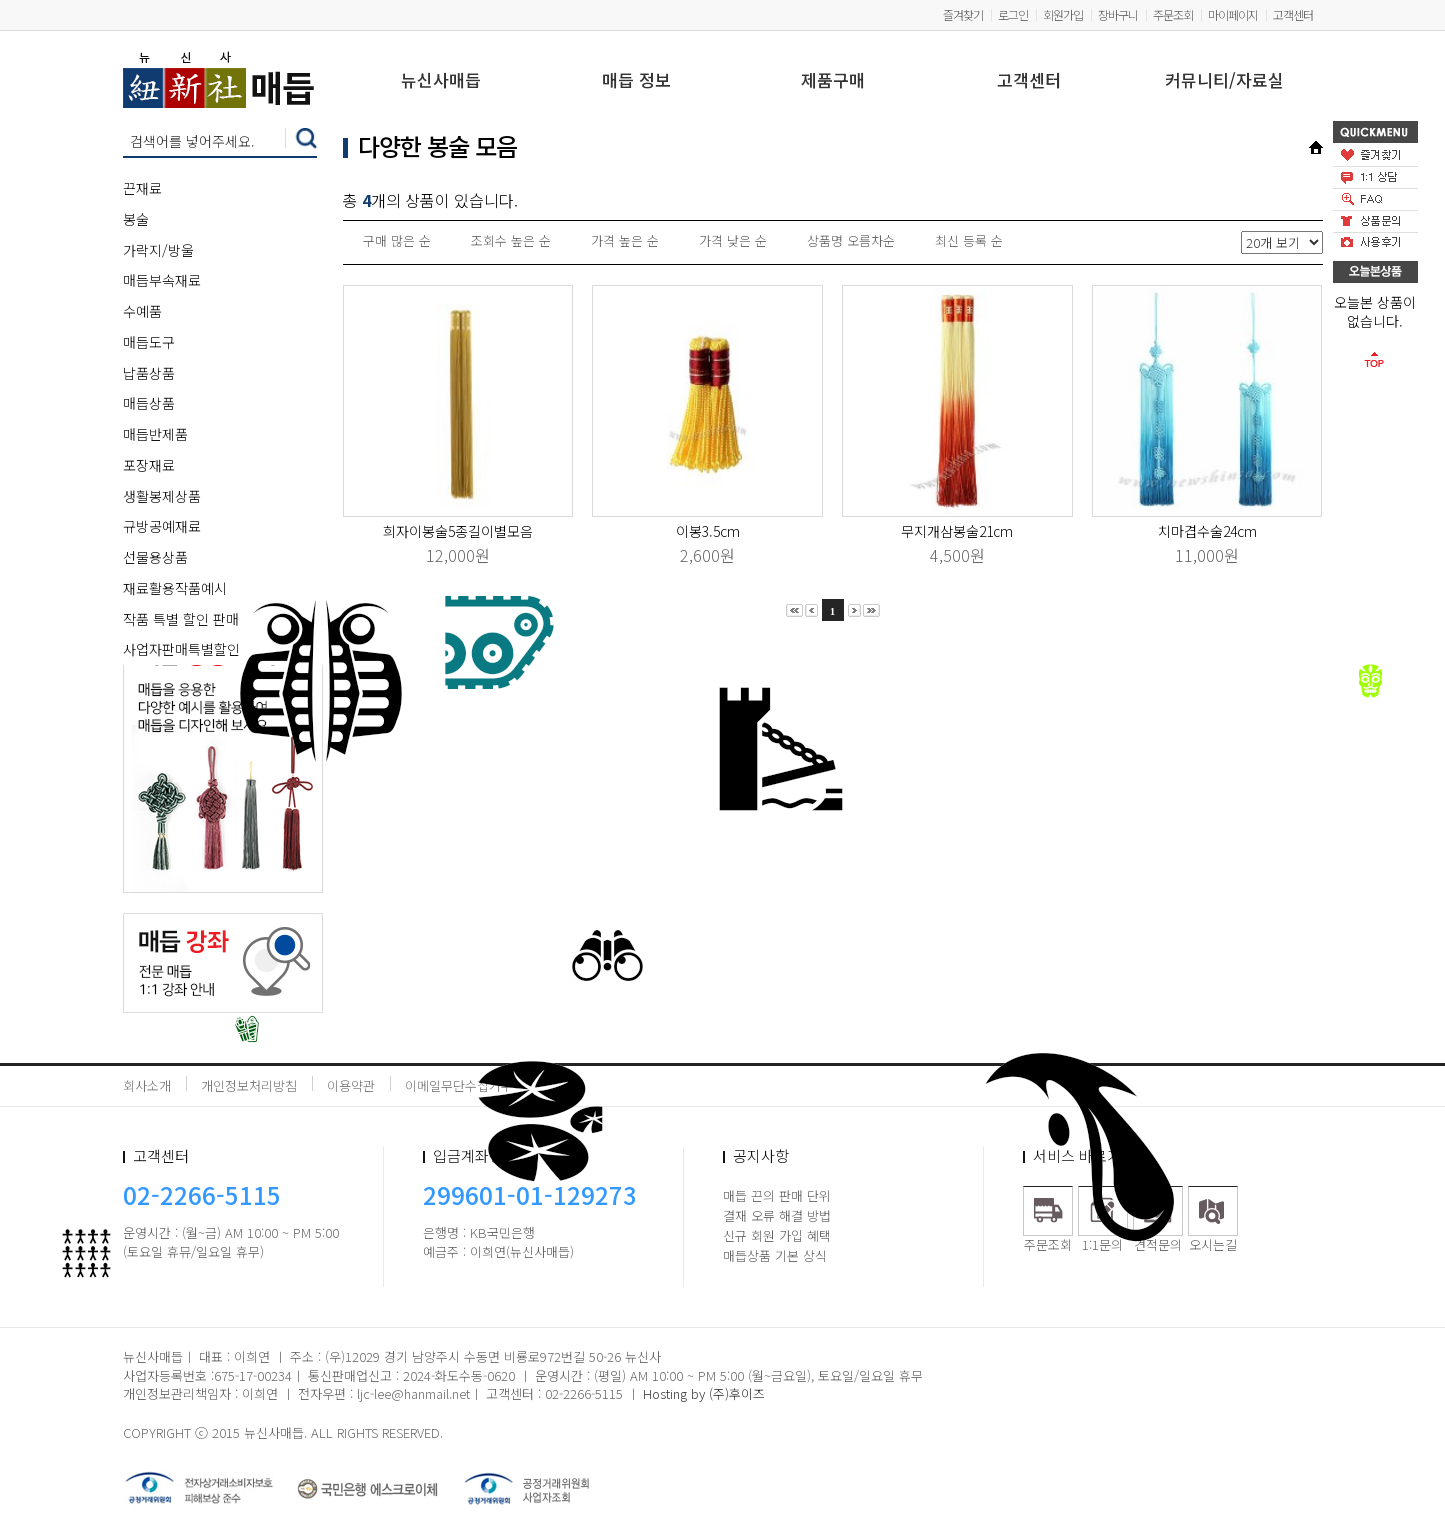  What do you see at coordinates (1079, 1149) in the screenshot?
I see `indicates a slime or liquid-based ability in a game` at bounding box center [1079, 1149].